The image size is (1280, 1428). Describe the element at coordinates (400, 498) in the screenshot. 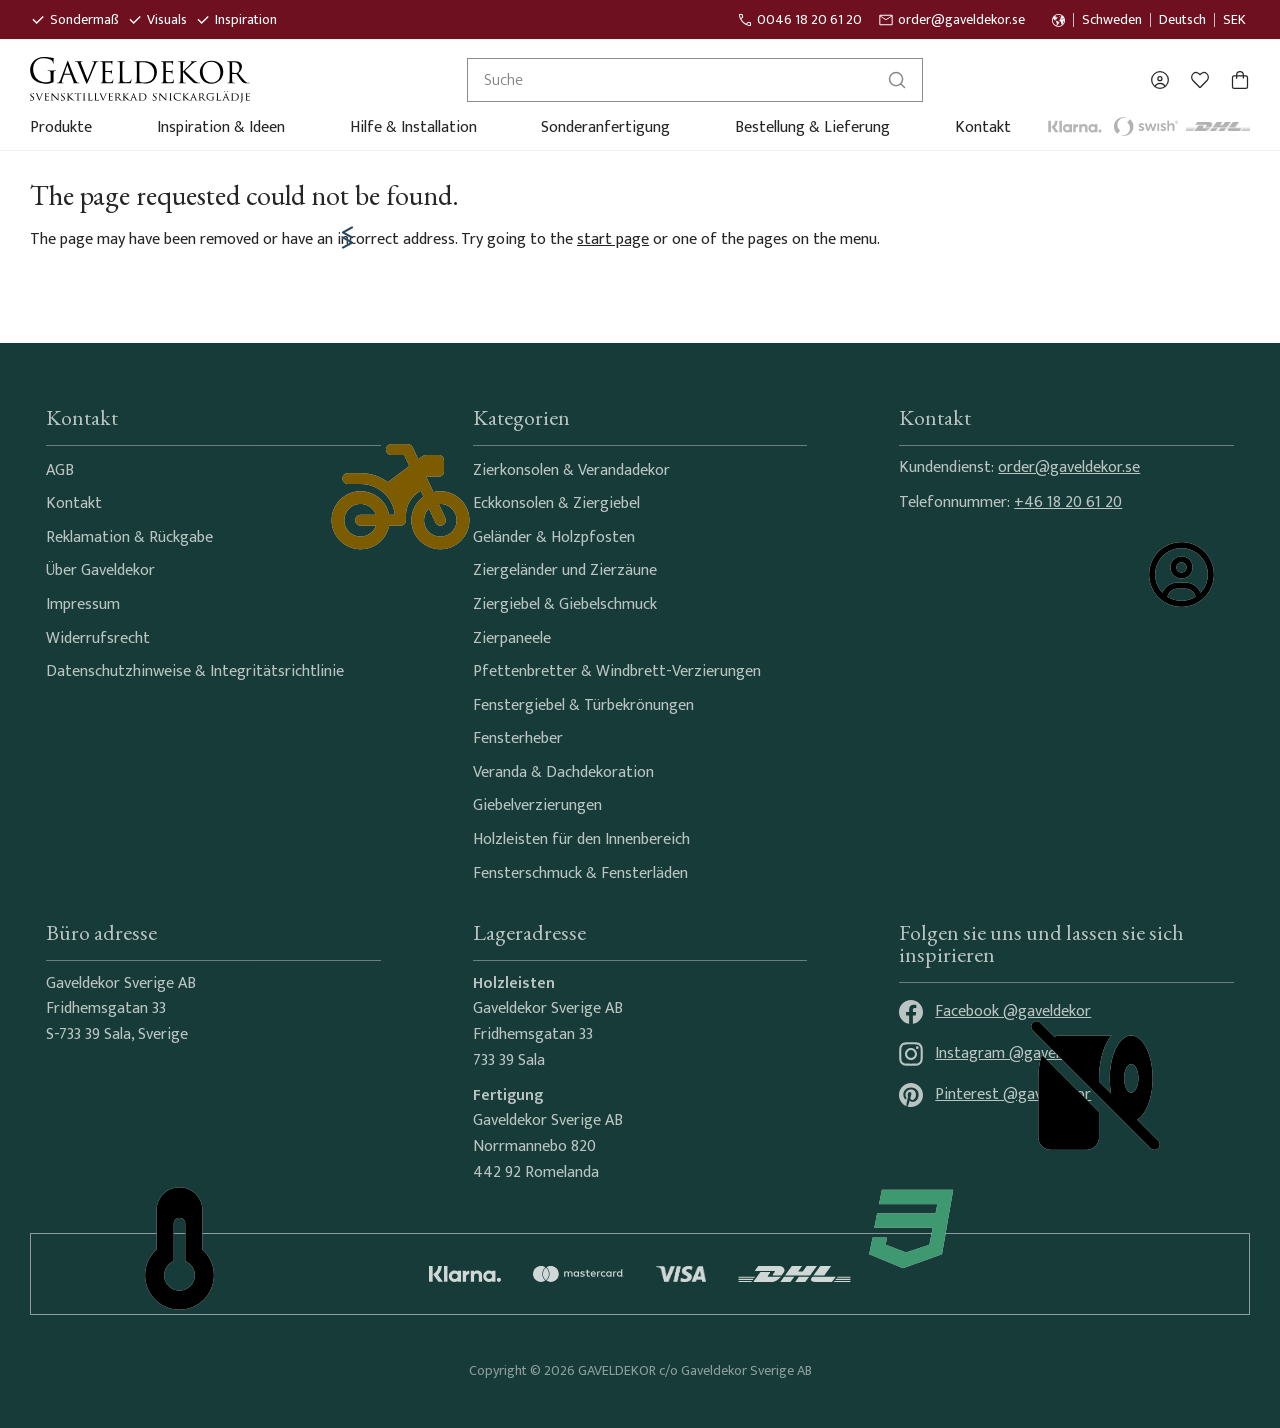

I see `select motorcycle as vehicle type` at that location.